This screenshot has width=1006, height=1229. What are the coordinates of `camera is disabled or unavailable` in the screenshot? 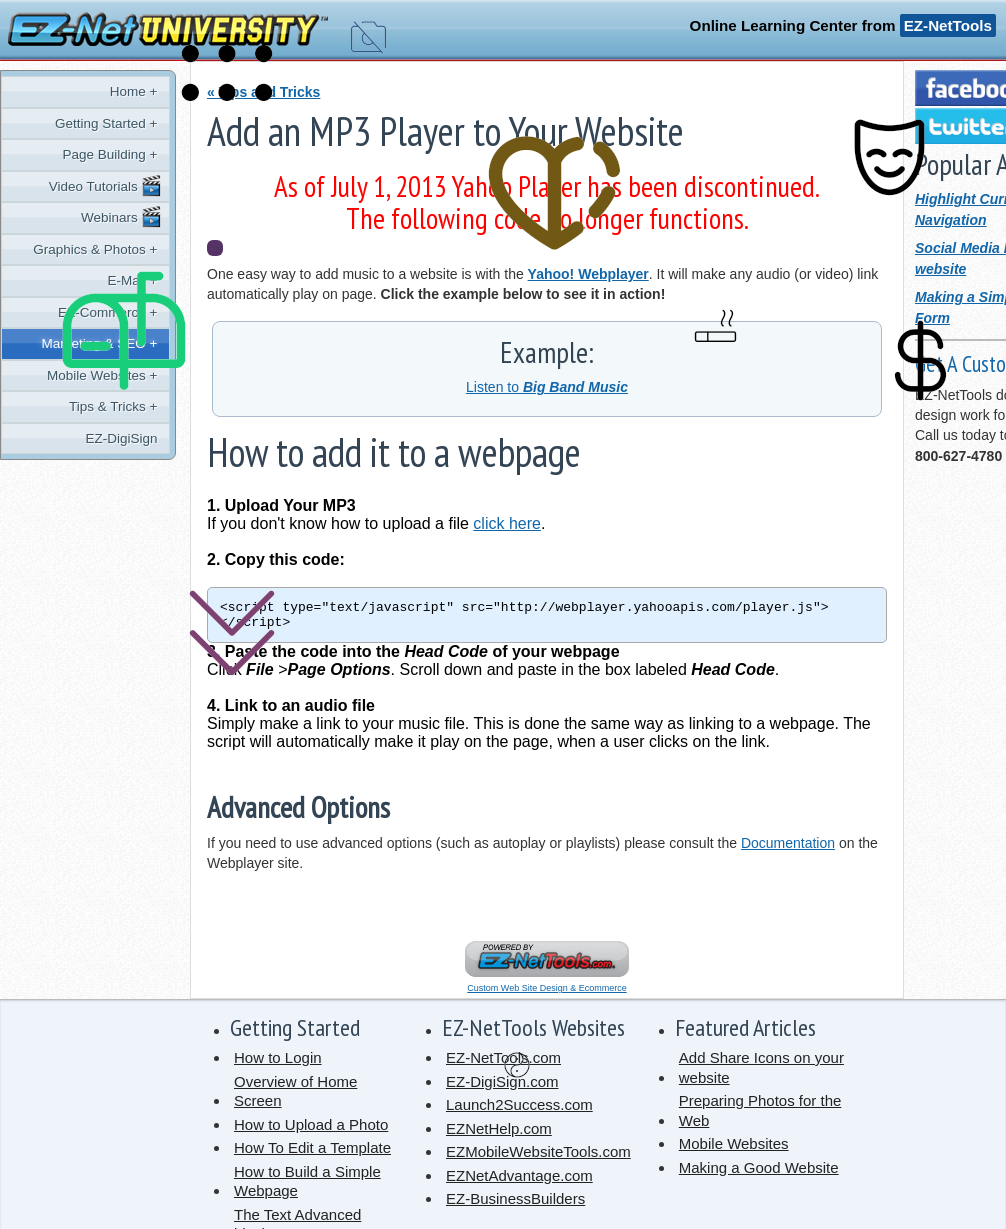 It's located at (368, 37).